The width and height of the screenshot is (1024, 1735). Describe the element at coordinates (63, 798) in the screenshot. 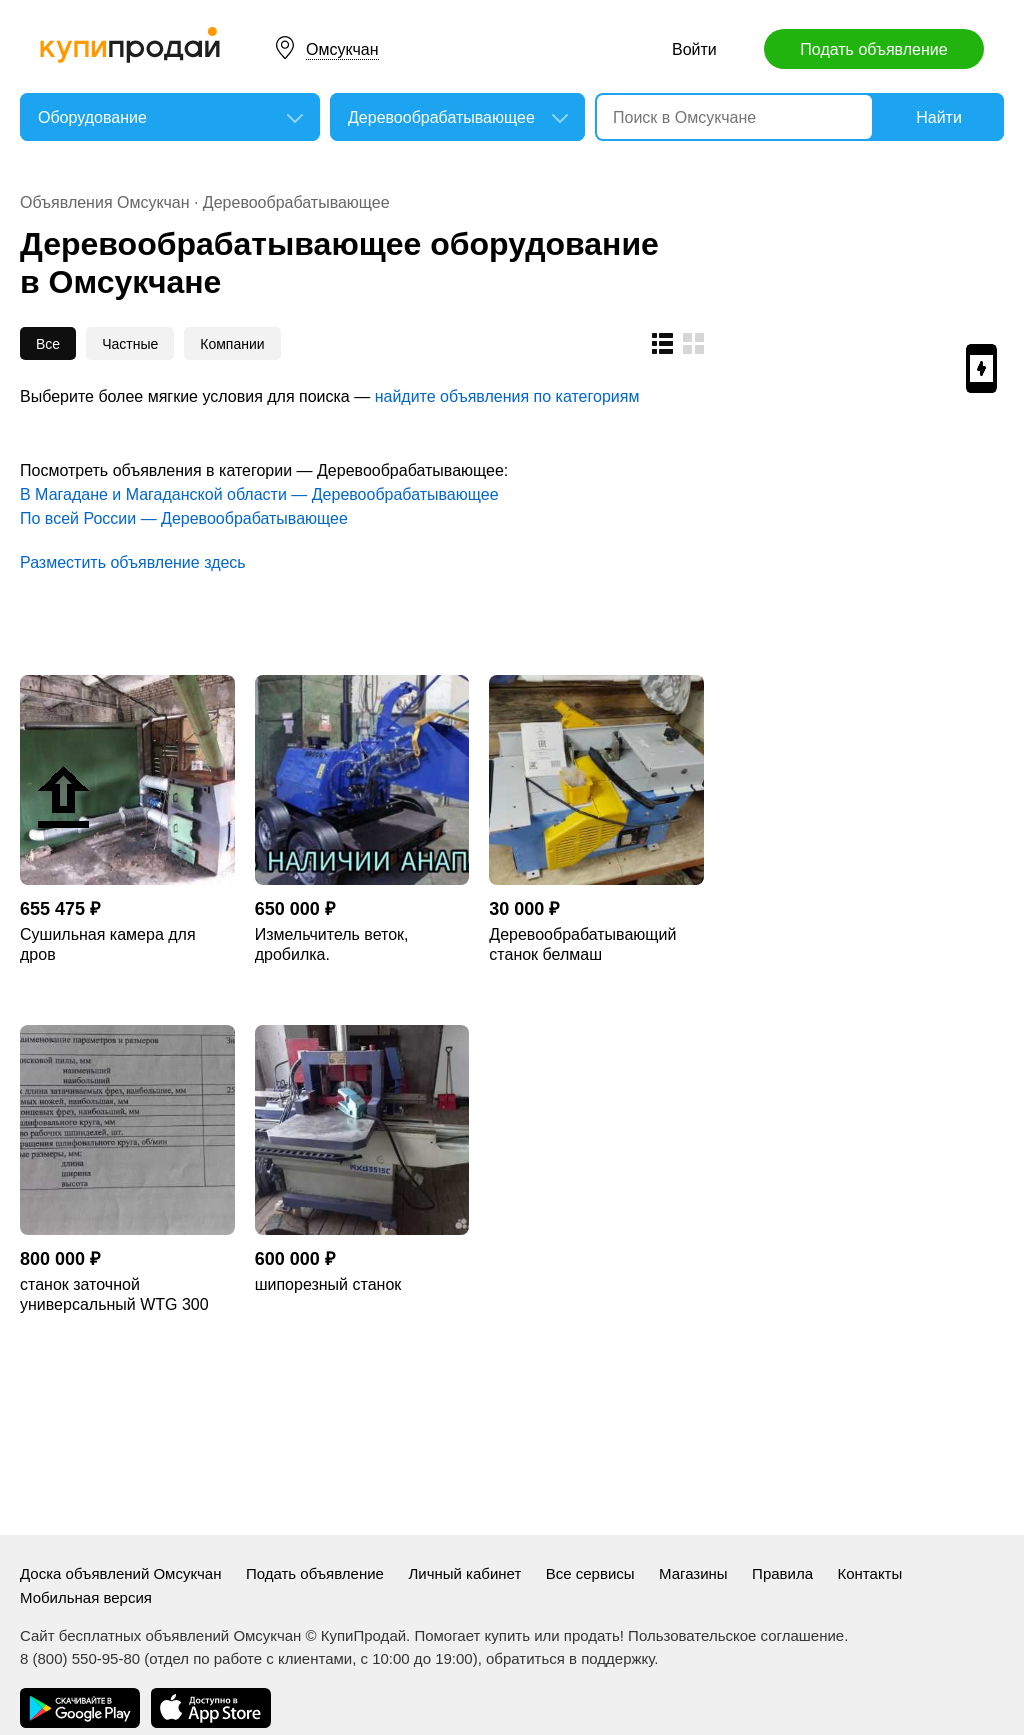

I see `upload a file from your device` at that location.